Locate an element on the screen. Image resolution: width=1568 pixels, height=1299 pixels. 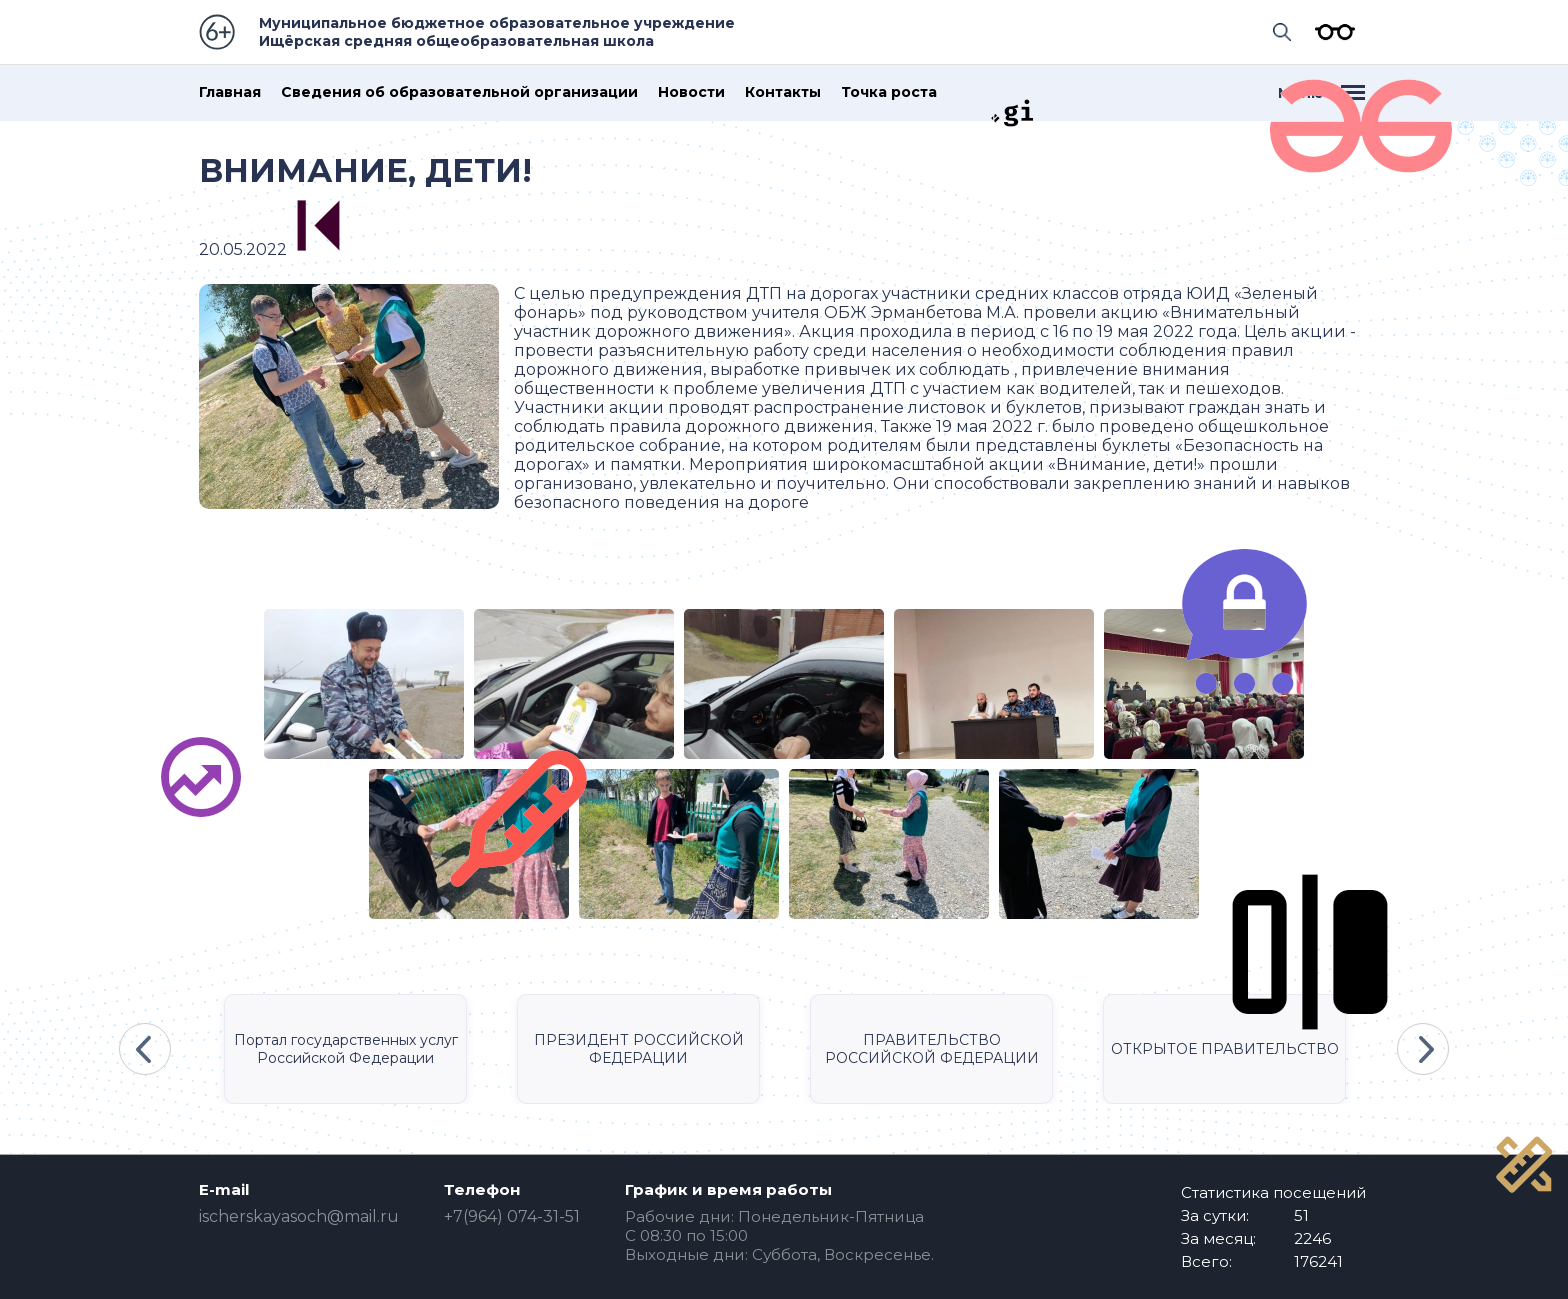
check temperature or health readings is located at coordinates (517, 819).